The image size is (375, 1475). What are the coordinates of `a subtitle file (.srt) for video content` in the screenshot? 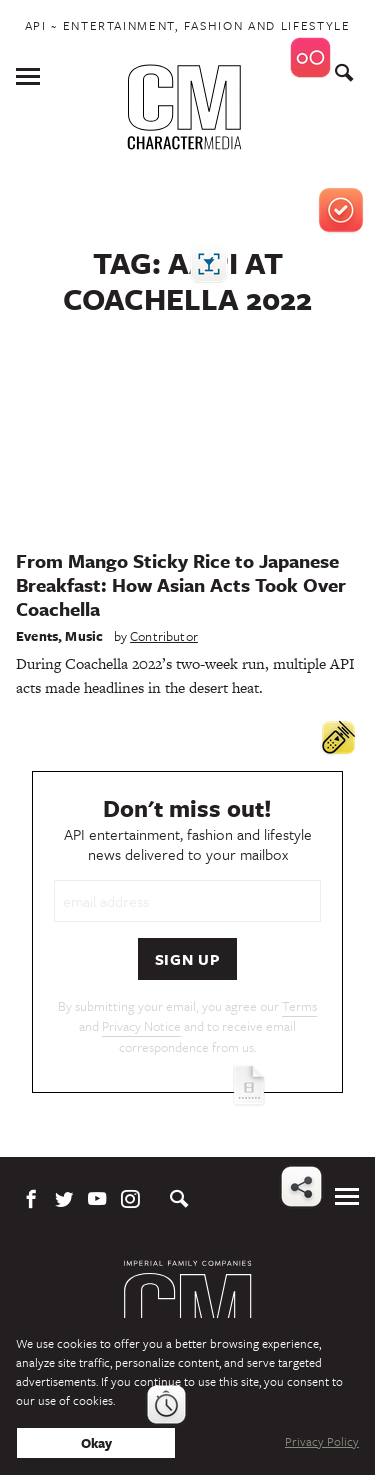 It's located at (249, 1086).